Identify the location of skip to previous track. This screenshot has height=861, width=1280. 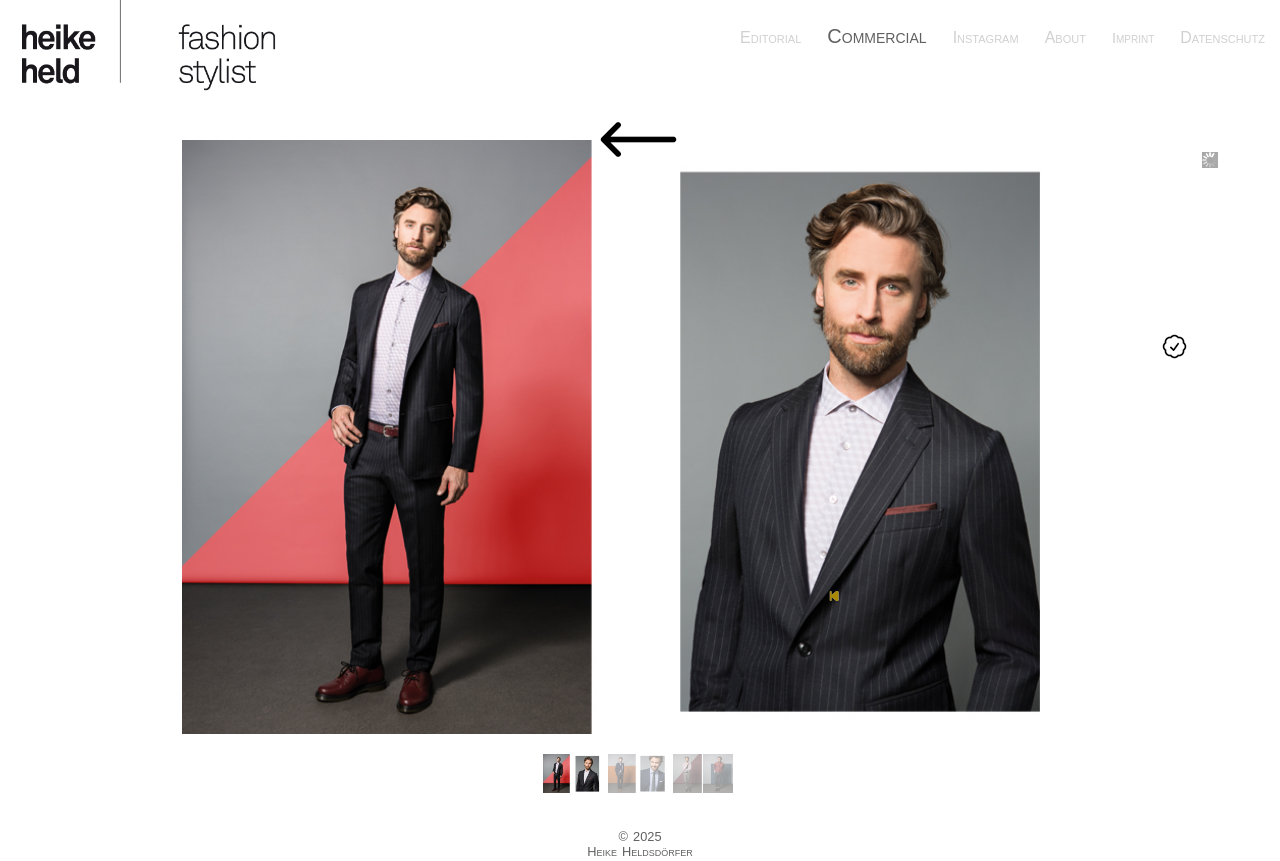
(834, 596).